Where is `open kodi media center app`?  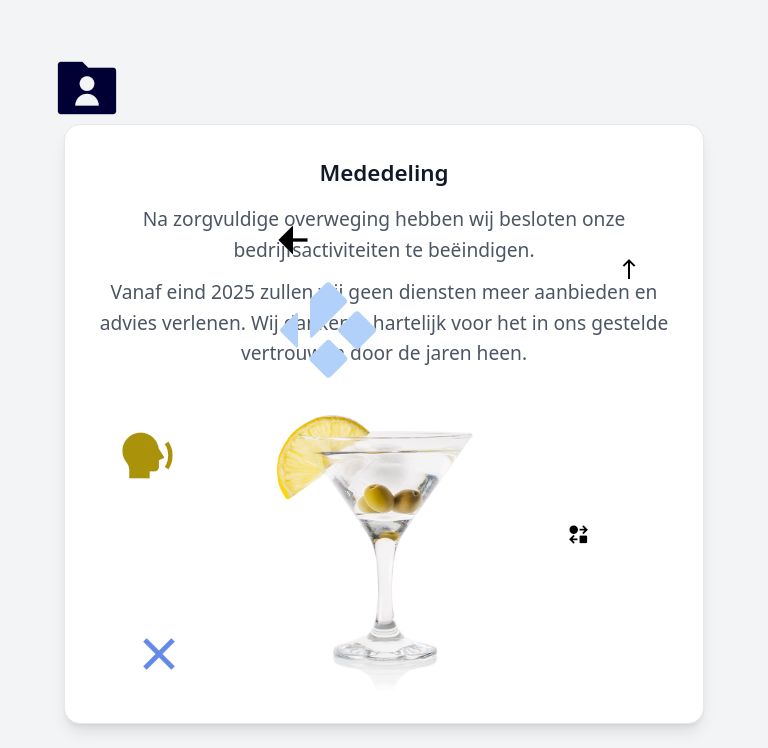
open kodi media center app is located at coordinates (328, 330).